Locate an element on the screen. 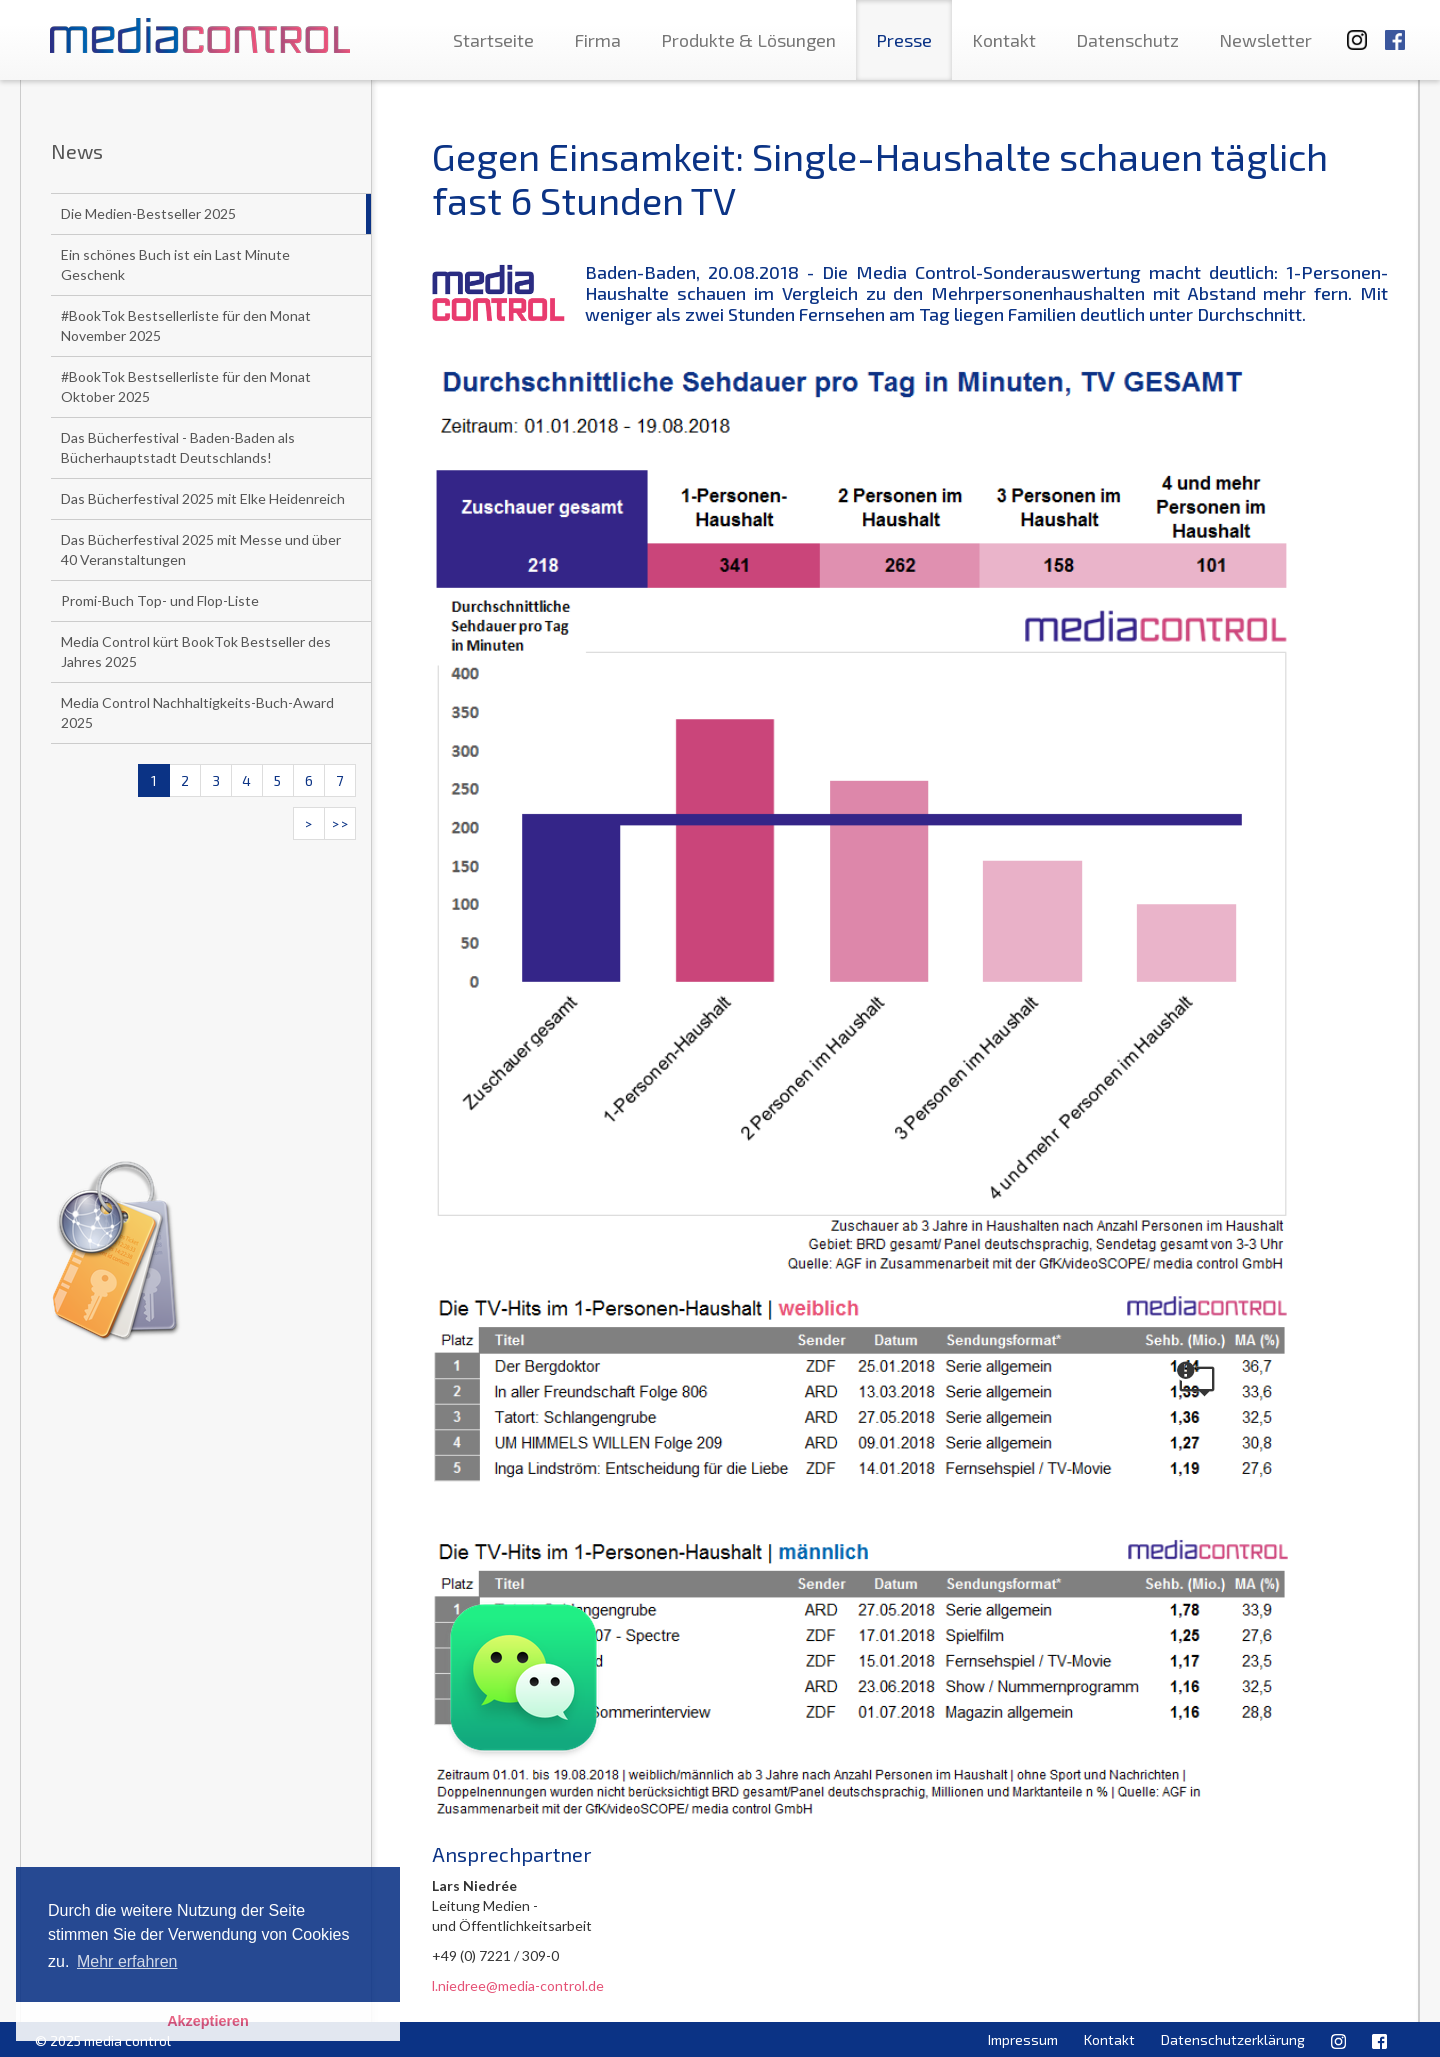  open WeChat messaging app is located at coordinates (523, 1677).